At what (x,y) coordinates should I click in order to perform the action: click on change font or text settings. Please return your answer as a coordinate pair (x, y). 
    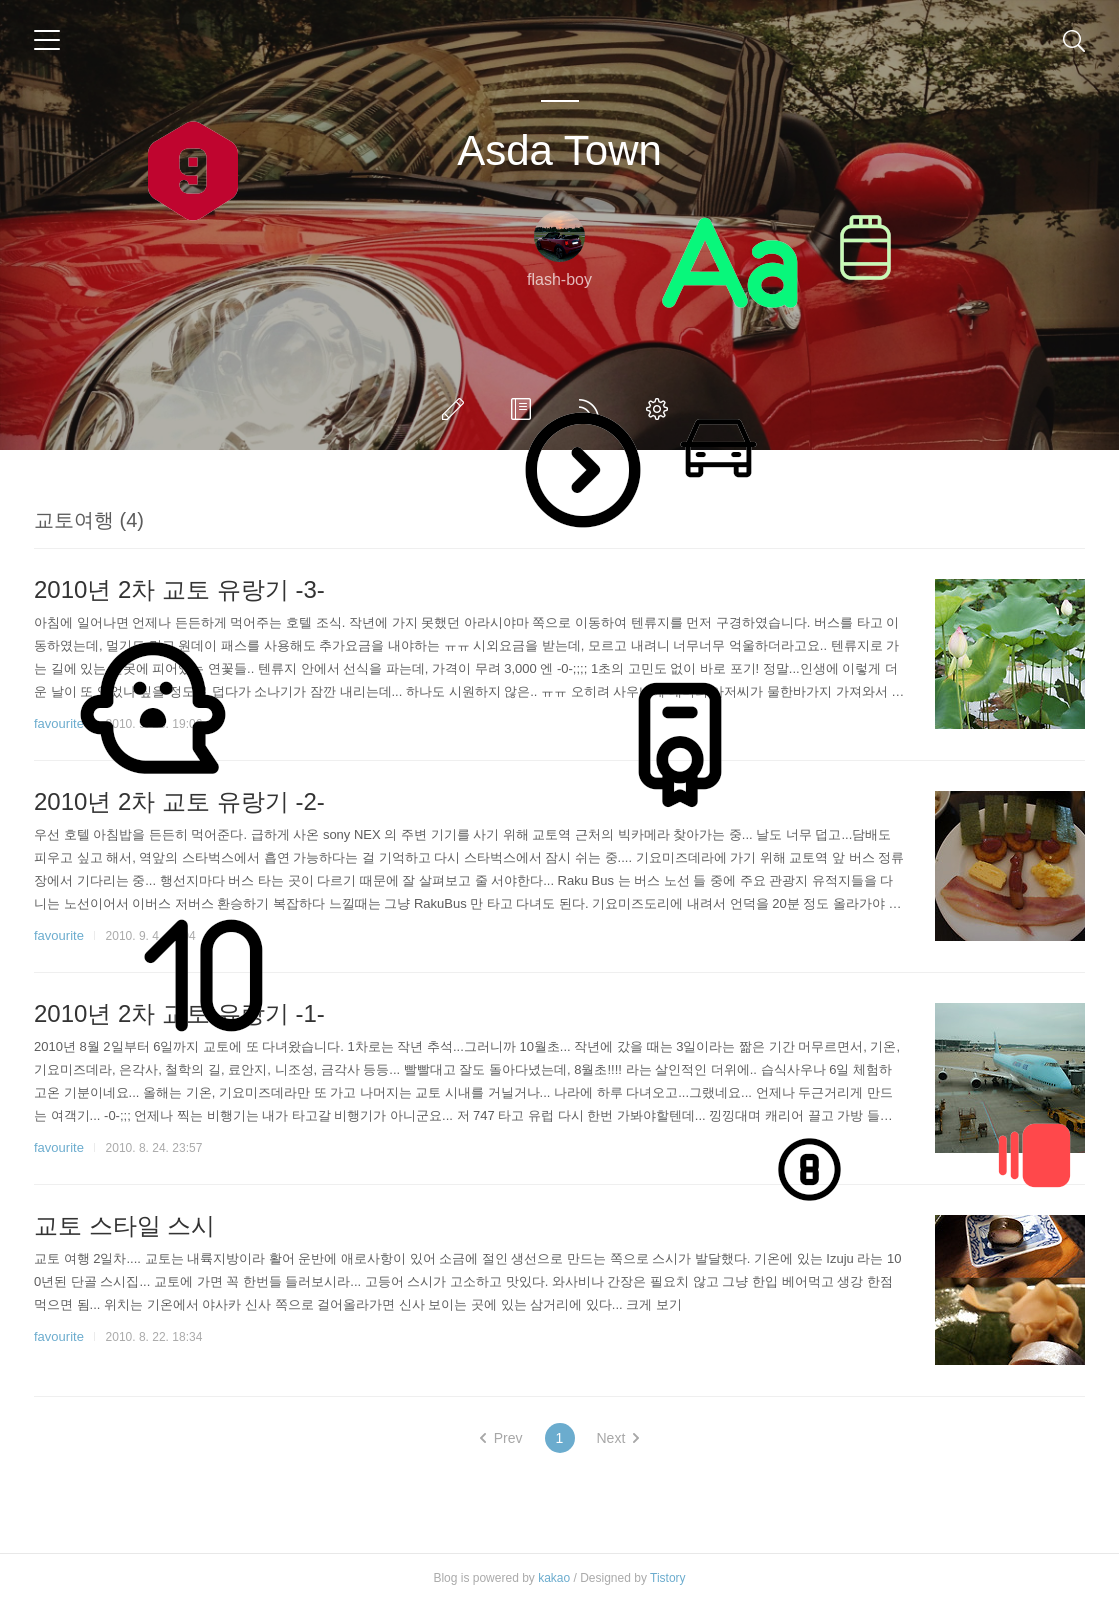
    Looking at the image, I should click on (732, 265).